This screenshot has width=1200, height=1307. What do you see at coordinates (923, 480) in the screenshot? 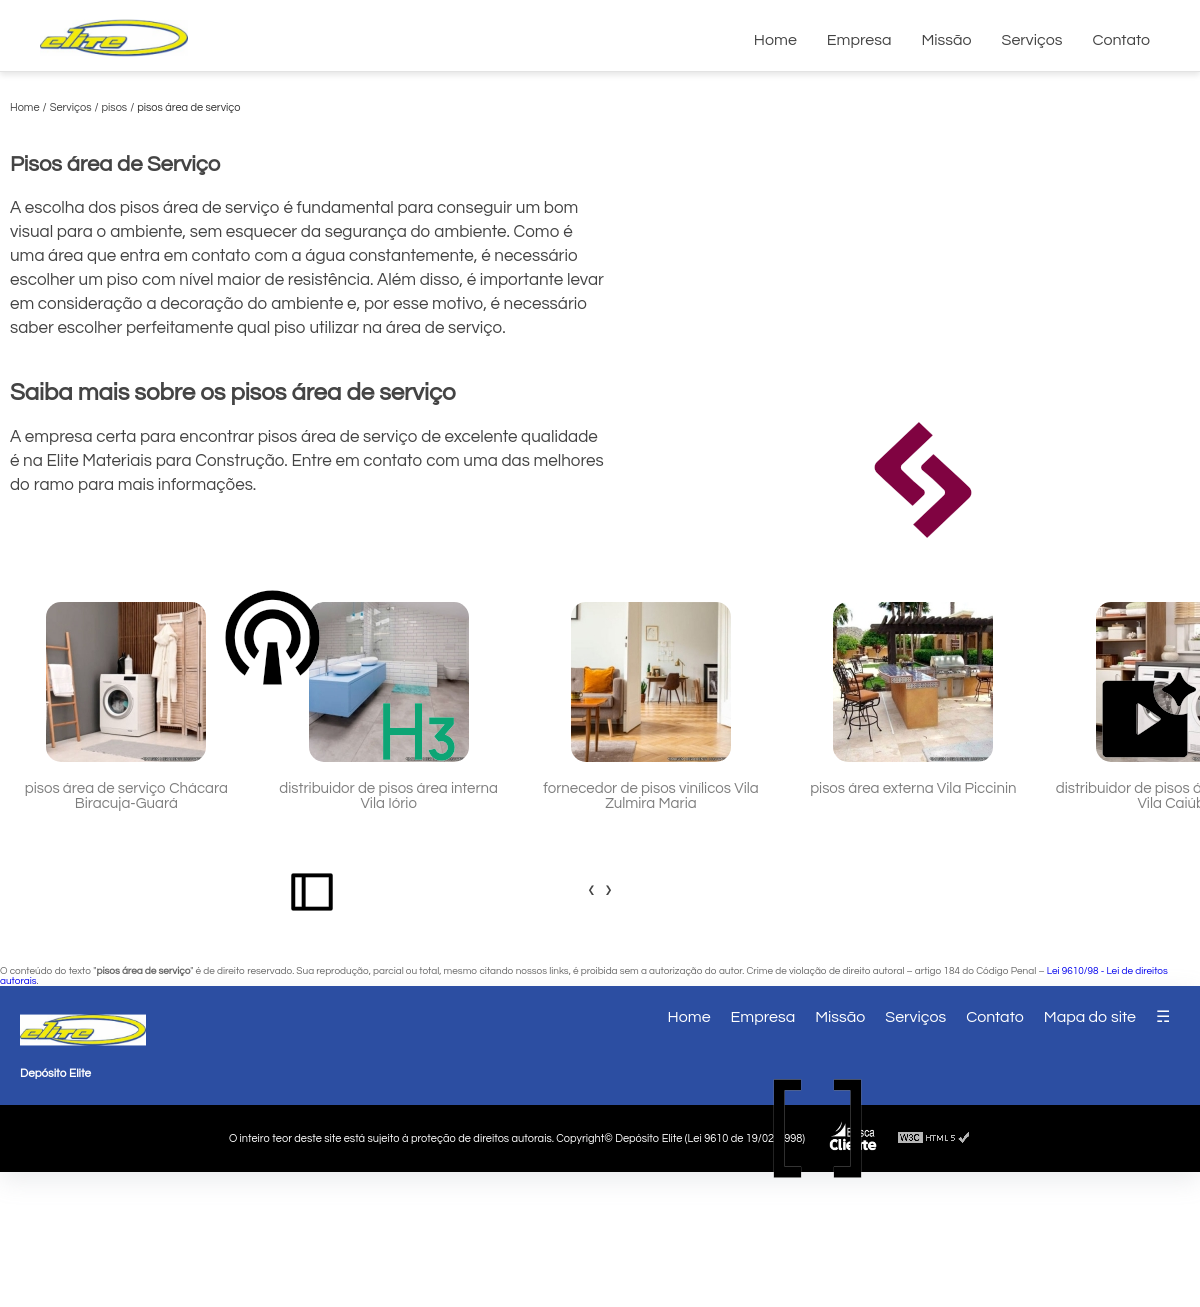
I see `visit sitepoint website or resources` at bounding box center [923, 480].